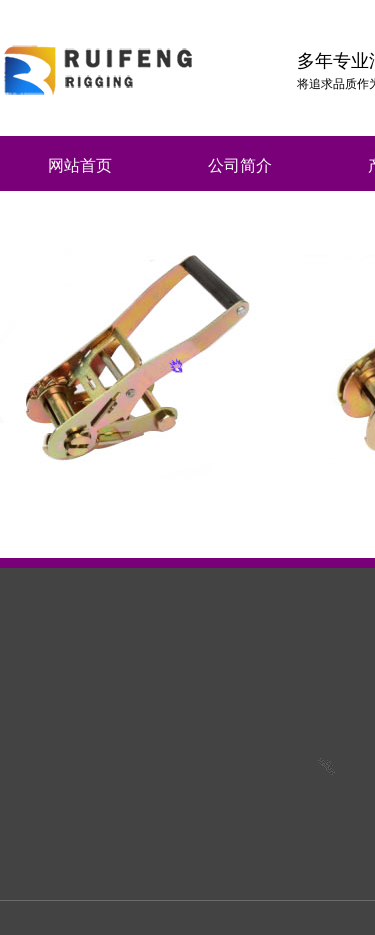 The width and height of the screenshot is (375, 935). What do you see at coordinates (175, 365) in the screenshot?
I see `indicates an explosion or blast effect in a game` at bounding box center [175, 365].